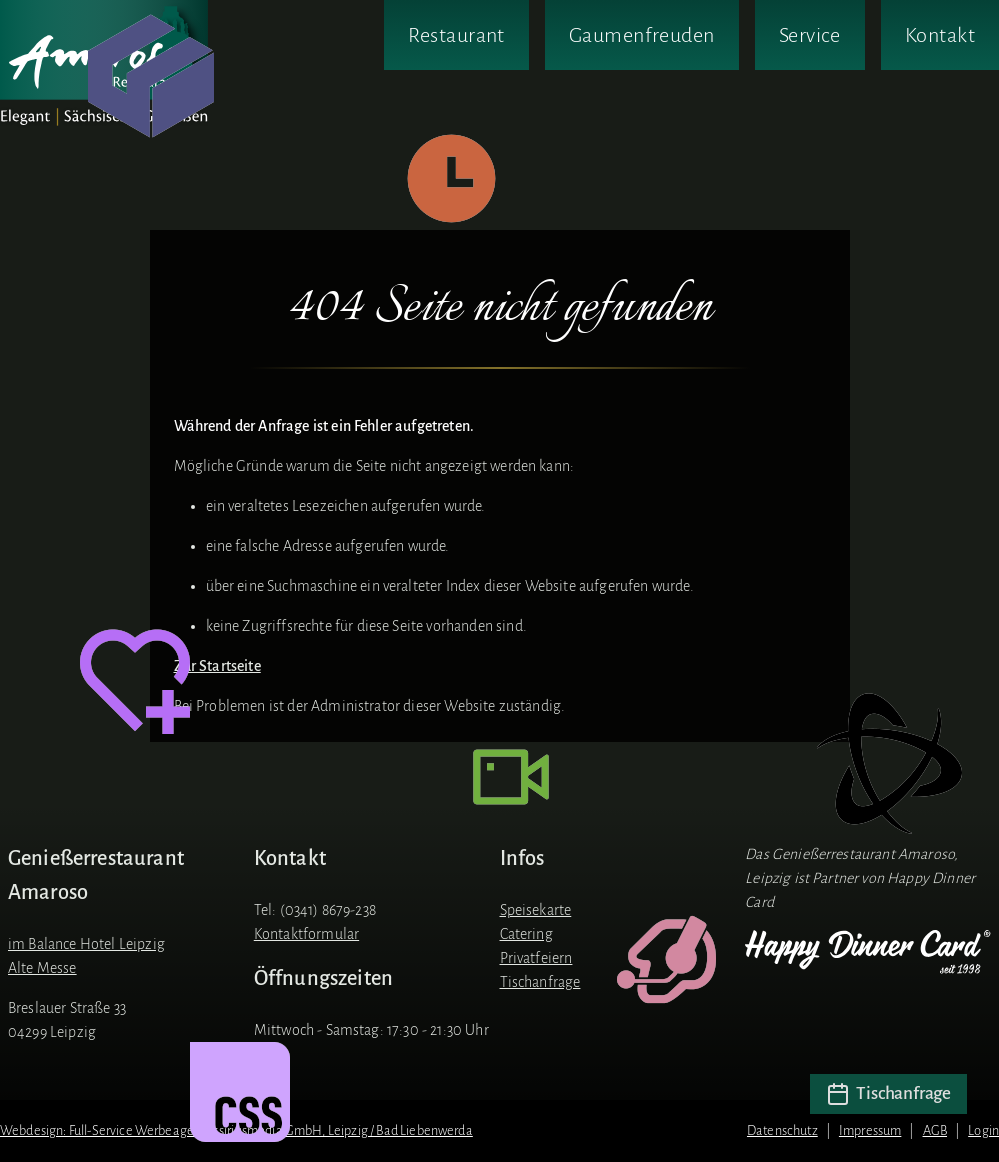 The height and width of the screenshot is (1162, 999). Describe the element at coordinates (889, 763) in the screenshot. I see `launch Battle.net gaming client` at that location.